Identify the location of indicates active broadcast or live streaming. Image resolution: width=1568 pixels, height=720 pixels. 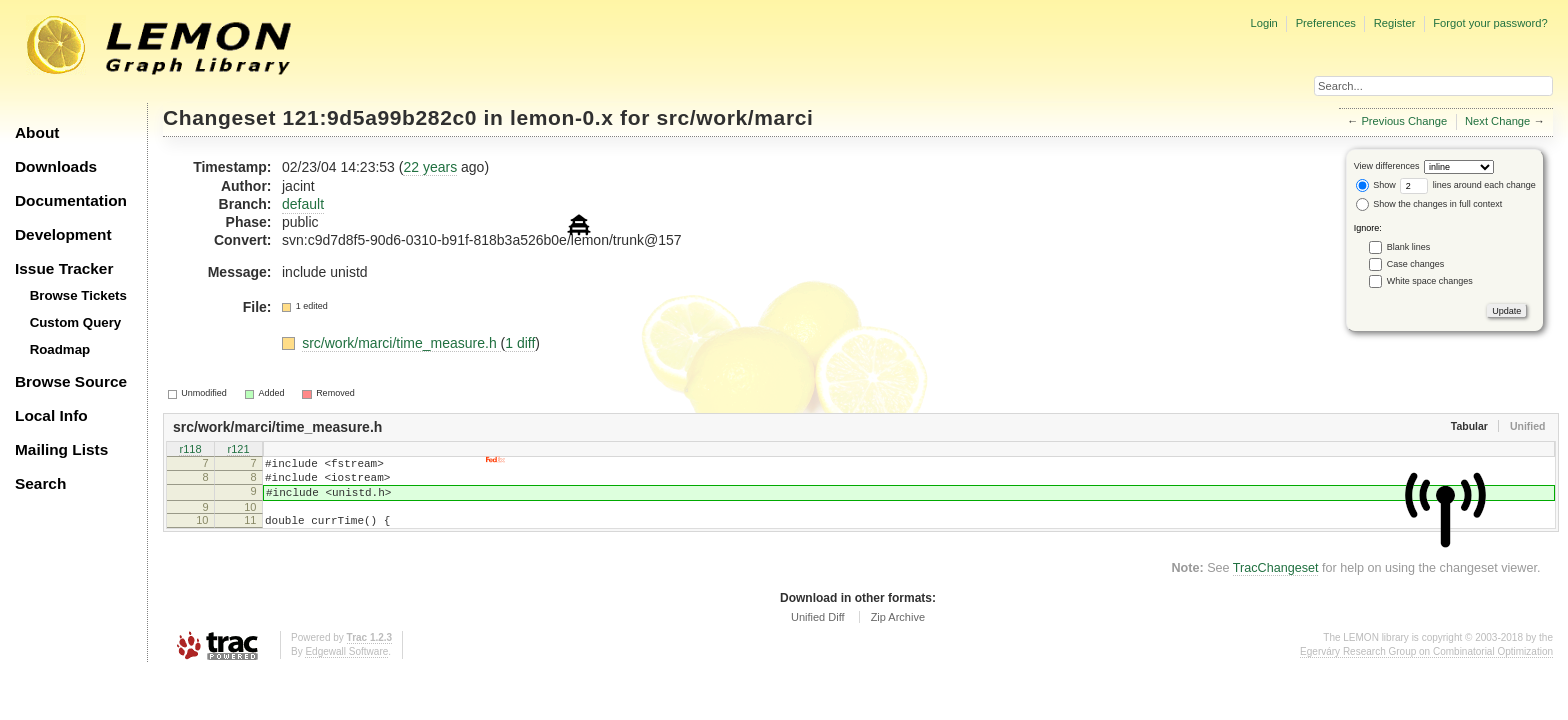
(1445, 509).